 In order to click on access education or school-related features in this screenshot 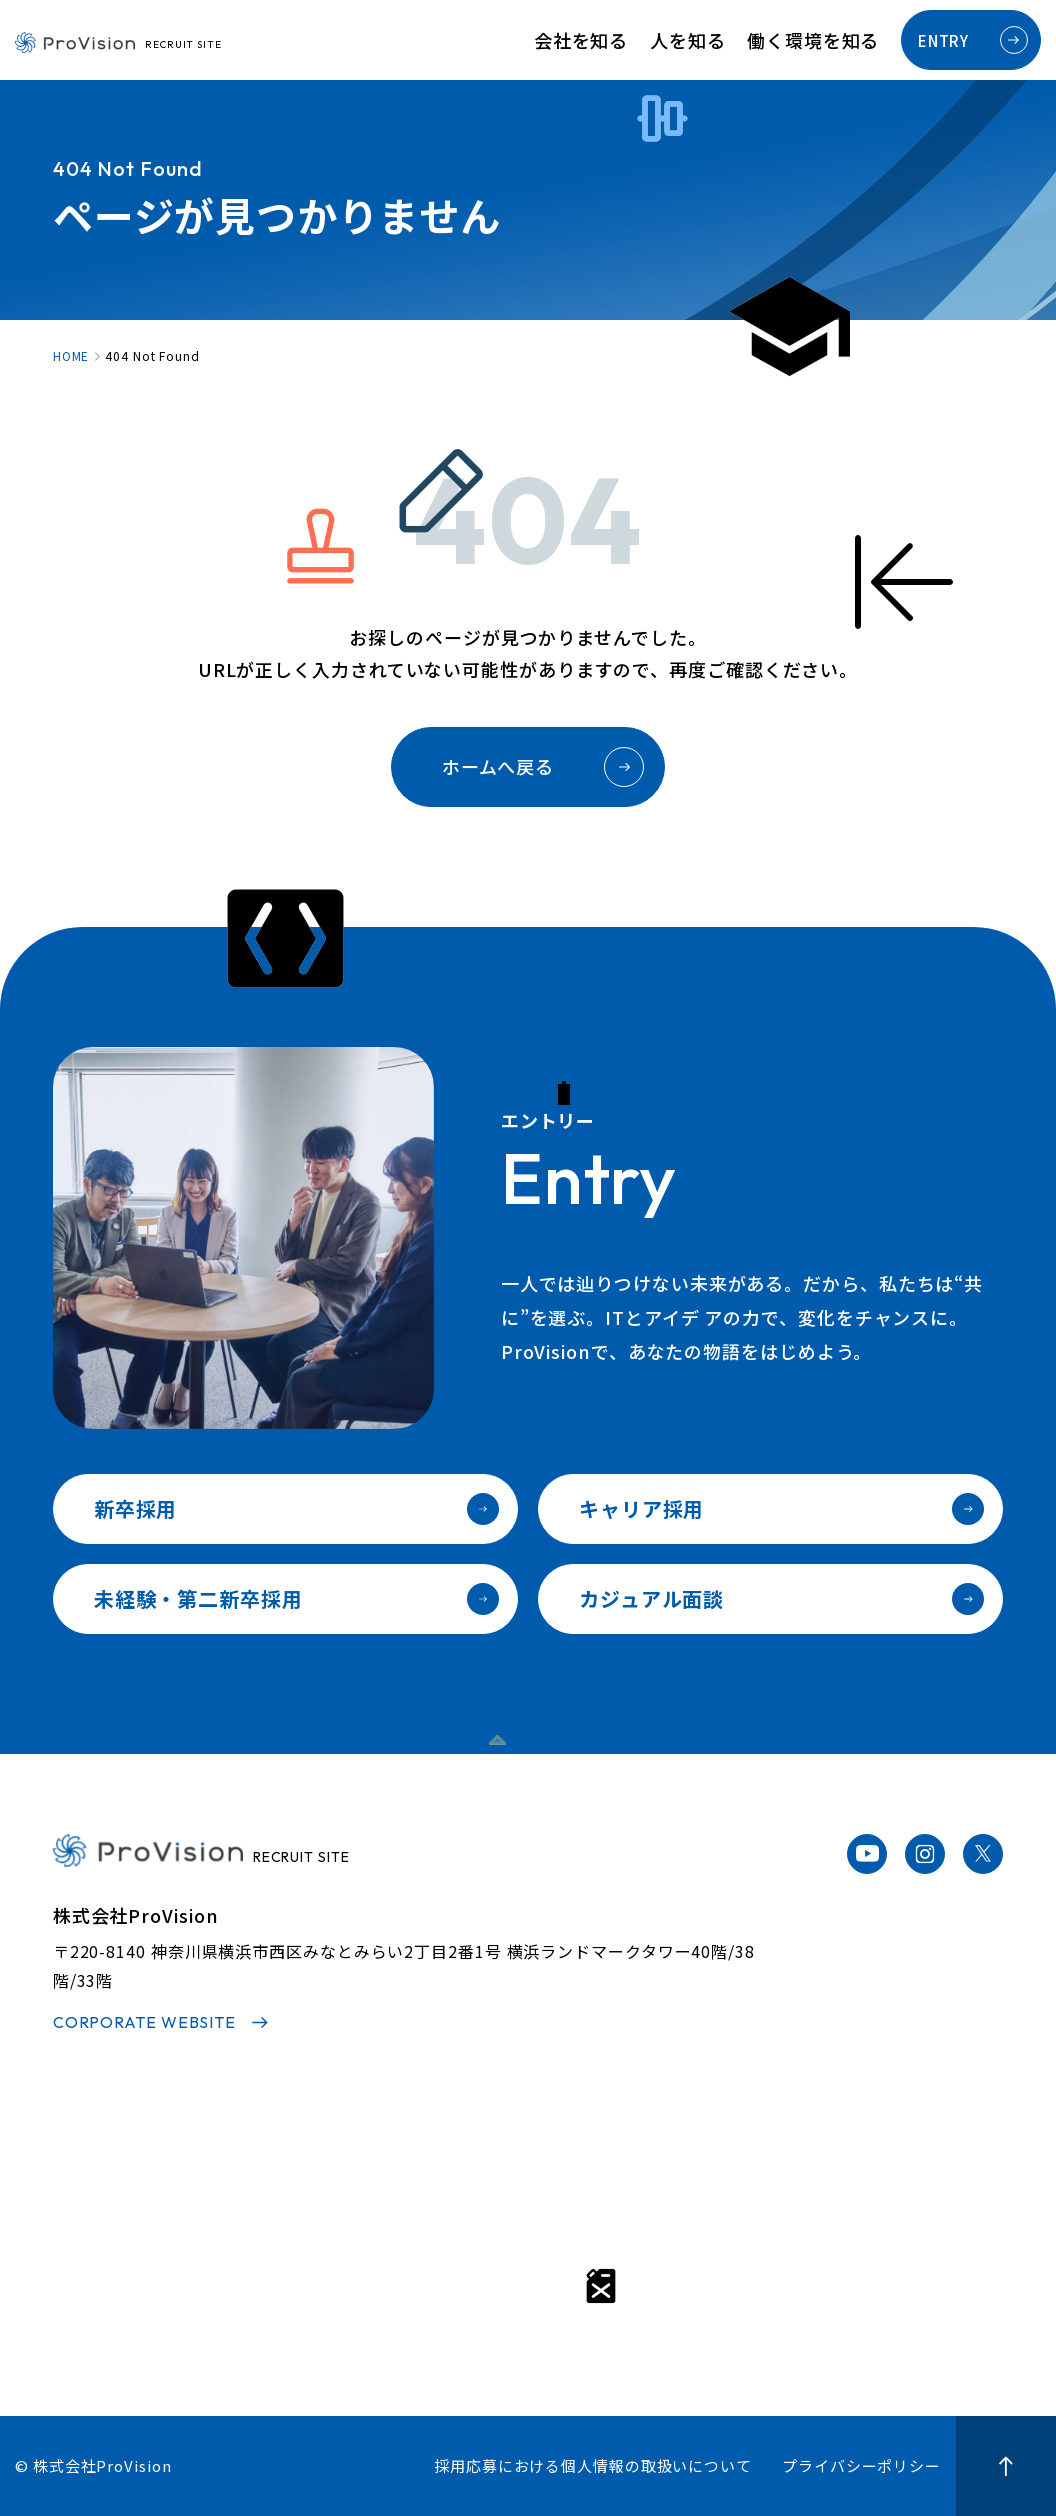, I will do `click(789, 326)`.